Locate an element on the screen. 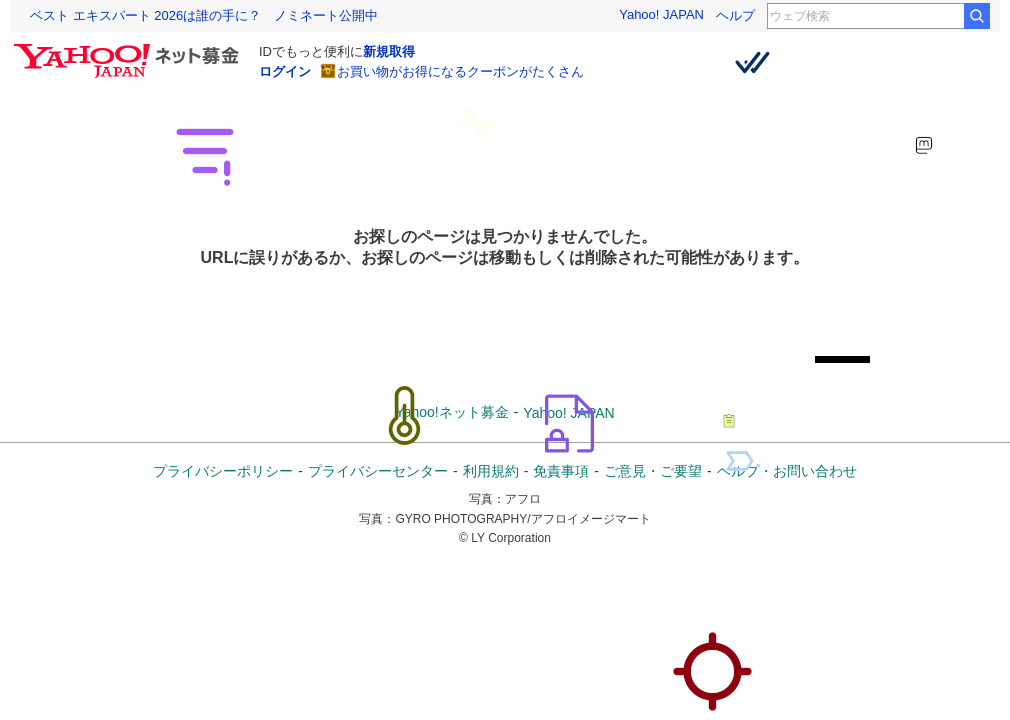 This screenshot has width=1010, height=720. view current temperature is located at coordinates (404, 415).